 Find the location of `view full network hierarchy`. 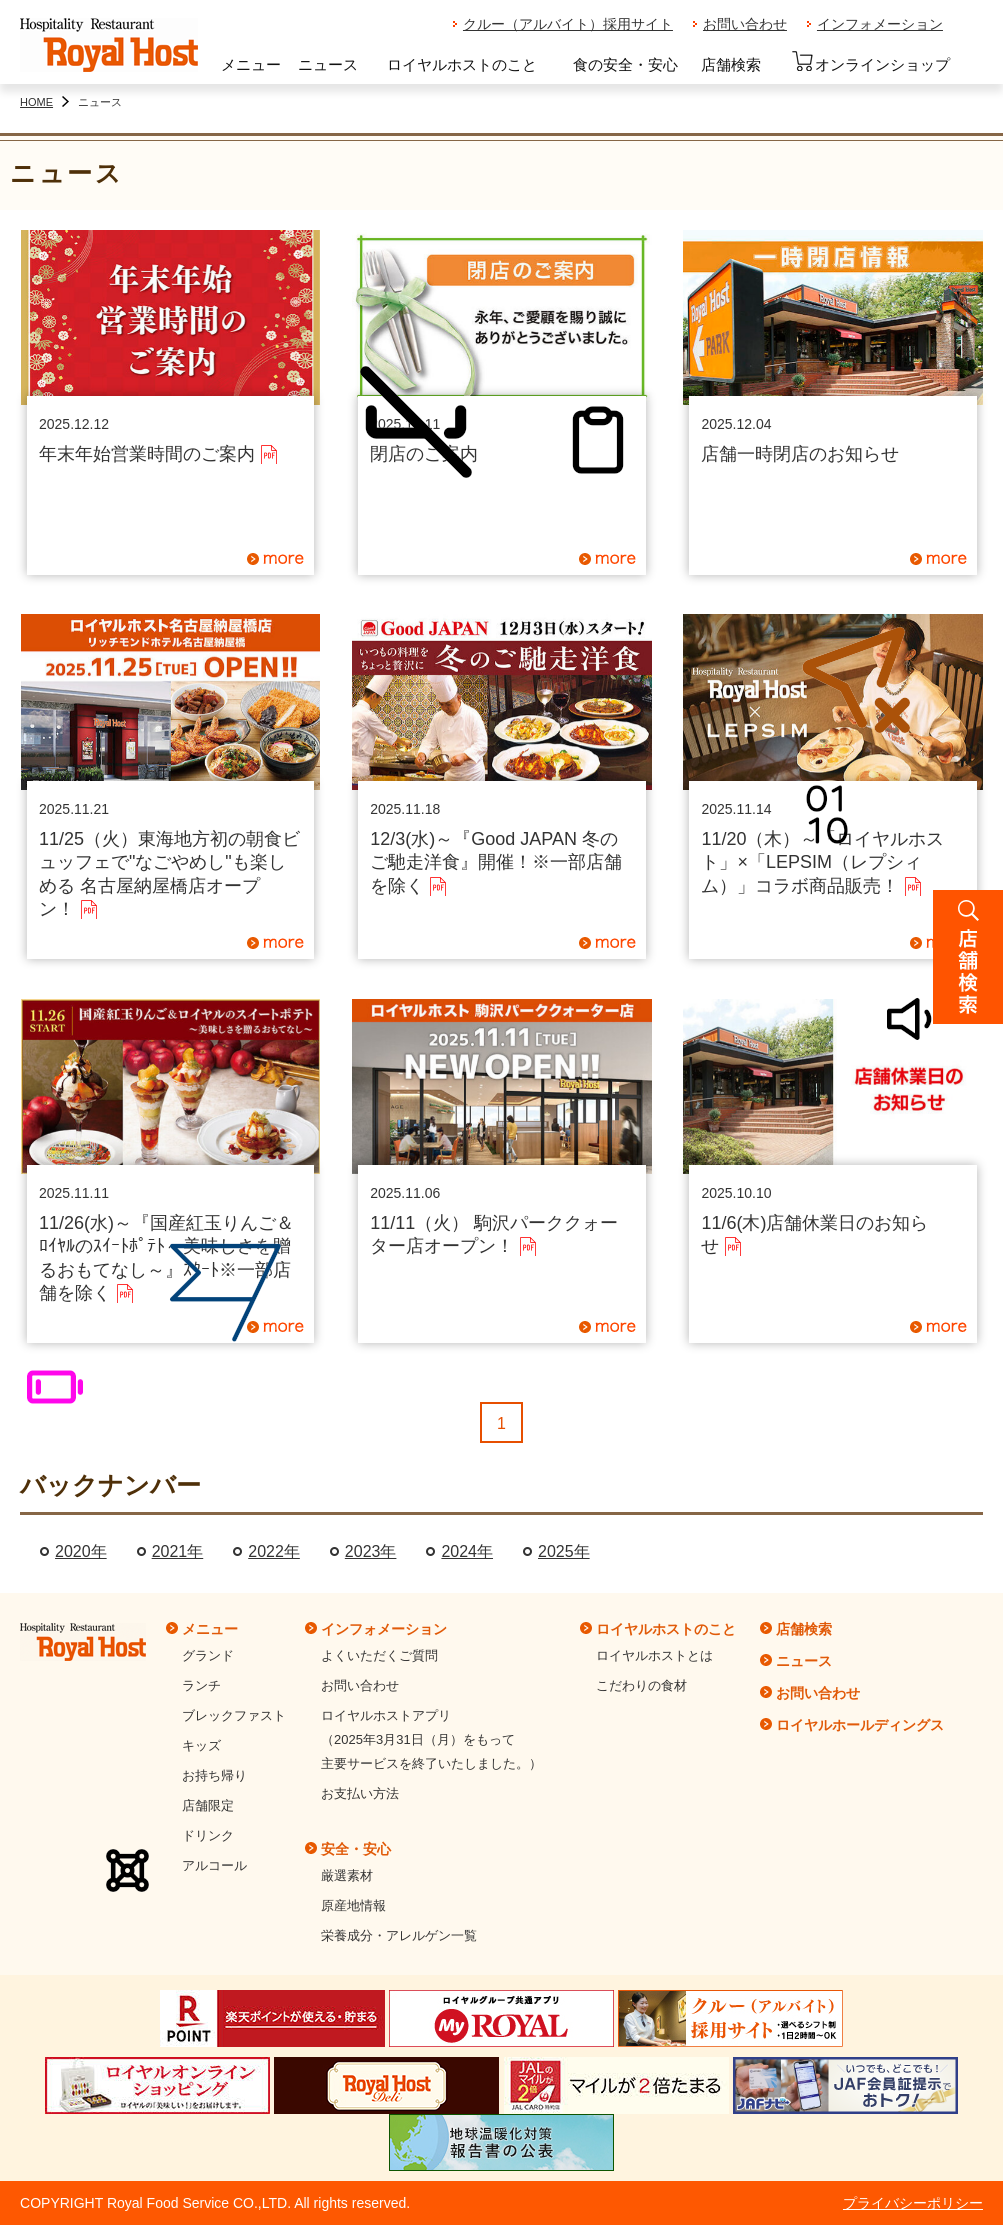

view full network hierarchy is located at coordinates (127, 1870).